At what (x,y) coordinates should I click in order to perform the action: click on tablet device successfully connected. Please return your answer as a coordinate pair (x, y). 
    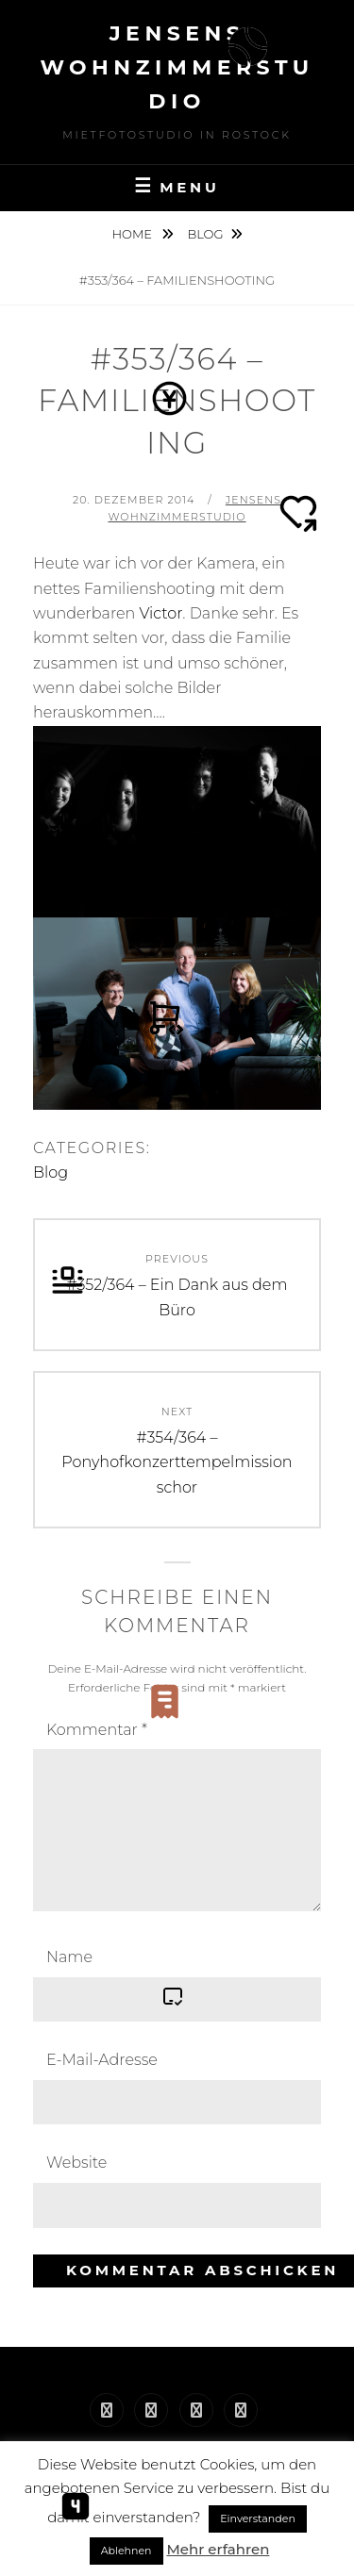
    Looking at the image, I should click on (173, 1996).